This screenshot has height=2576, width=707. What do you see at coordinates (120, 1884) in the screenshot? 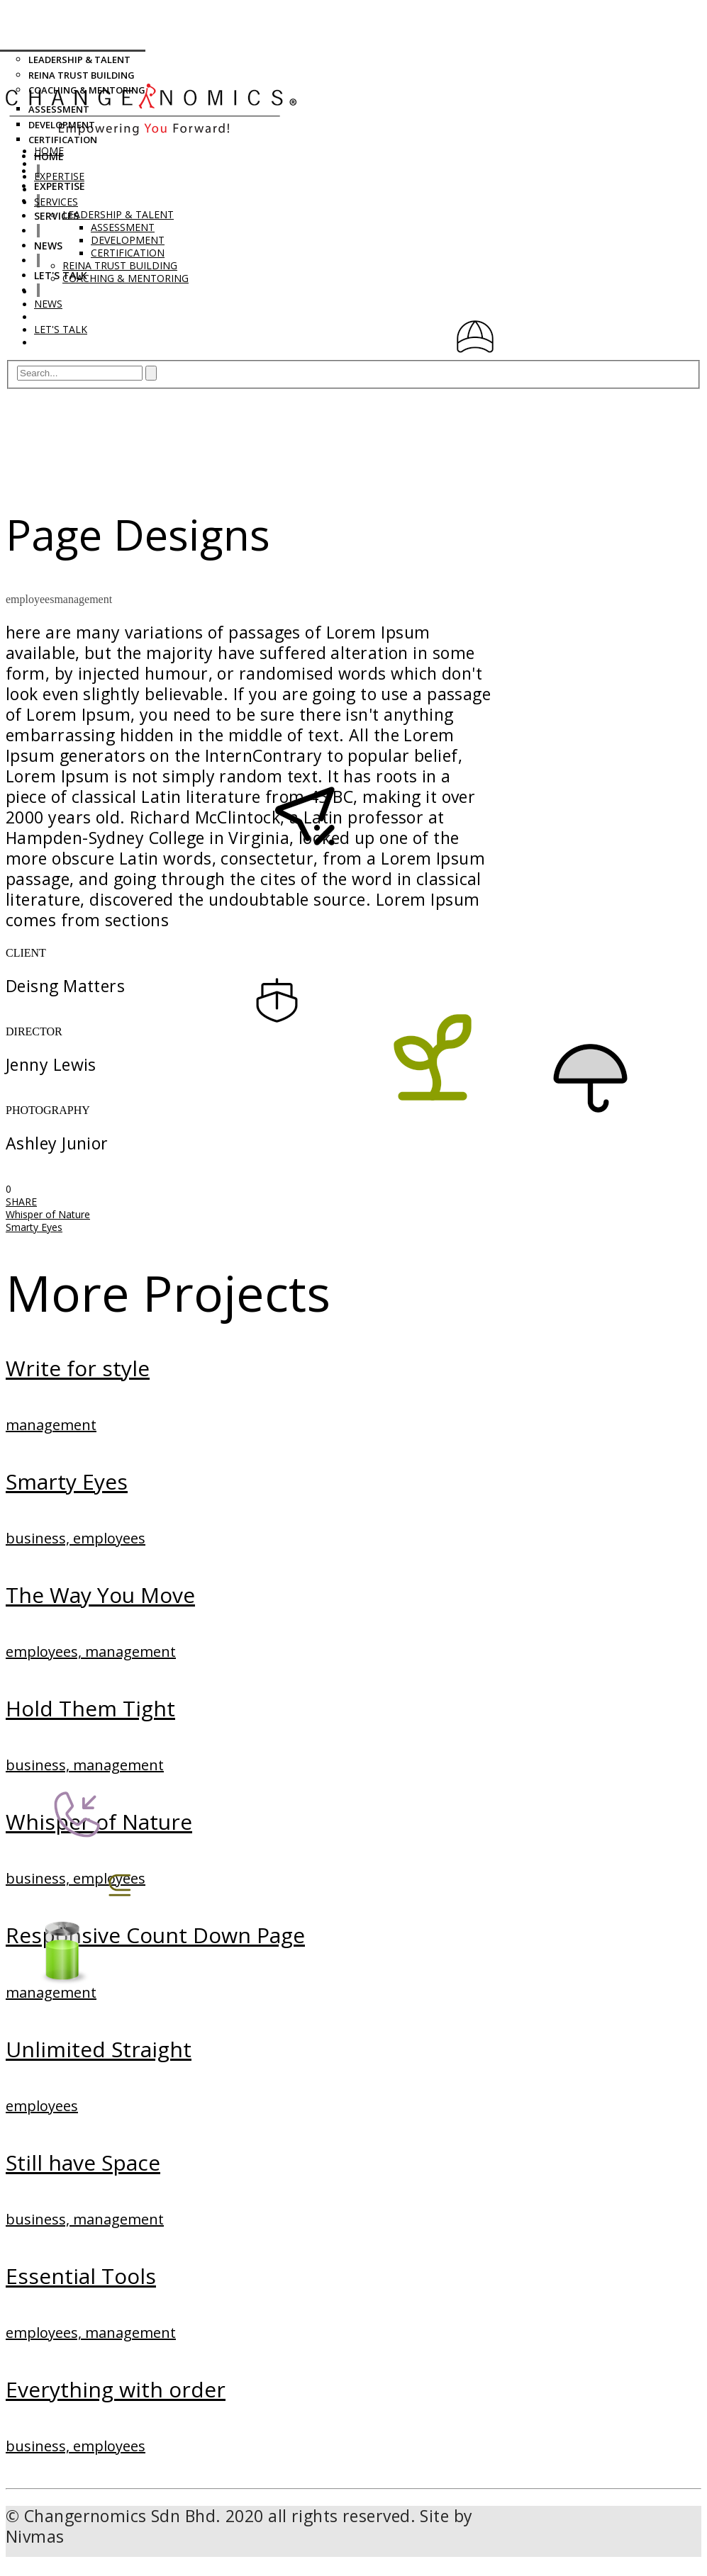
I see `indicates a subset relationship in mathematical notation` at bounding box center [120, 1884].